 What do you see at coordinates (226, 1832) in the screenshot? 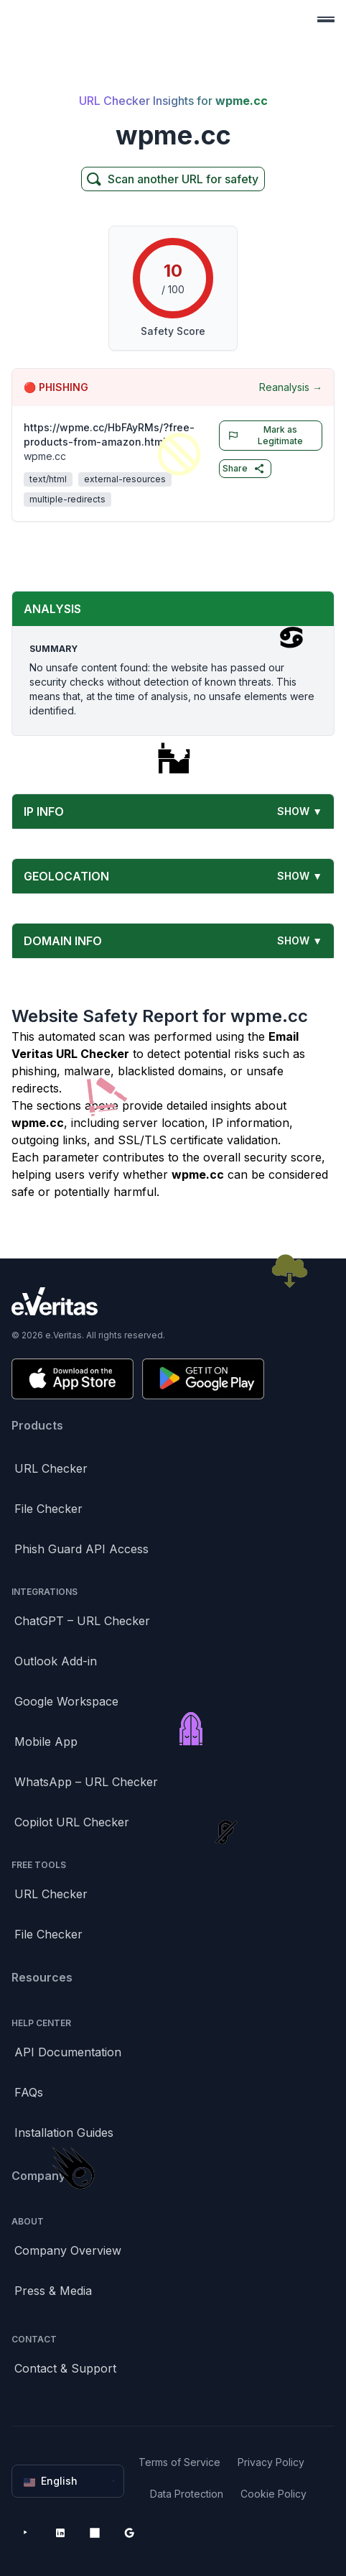
I see `indicates hearing assistance is unavailable` at bounding box center [226, 1832].